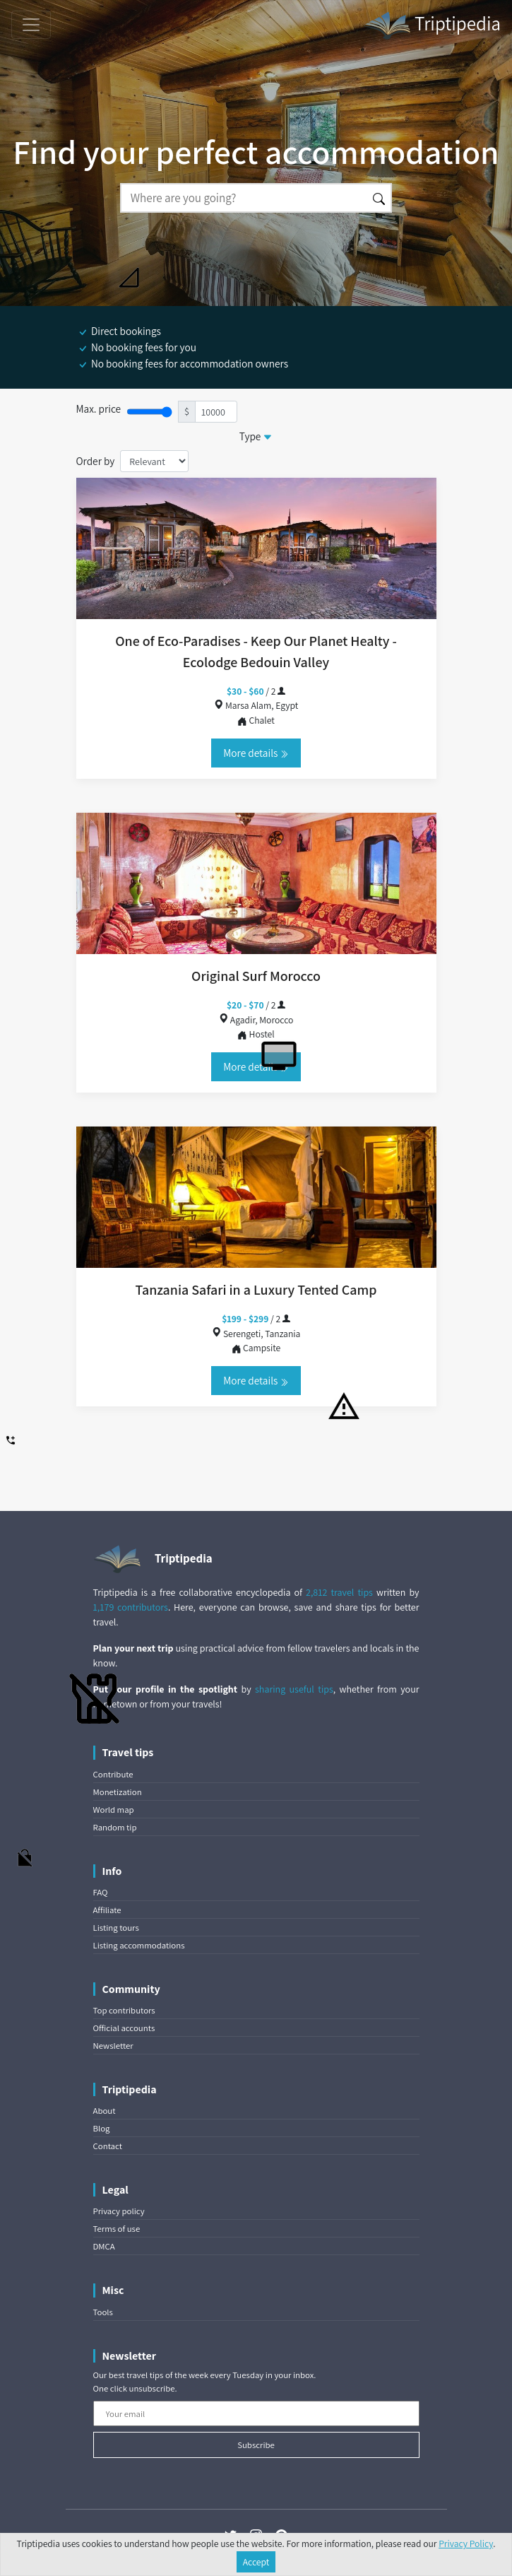 This screenshot has height=2576, width=512. I want to click on indicates no cellular signal or network connection, so click(128, 276).